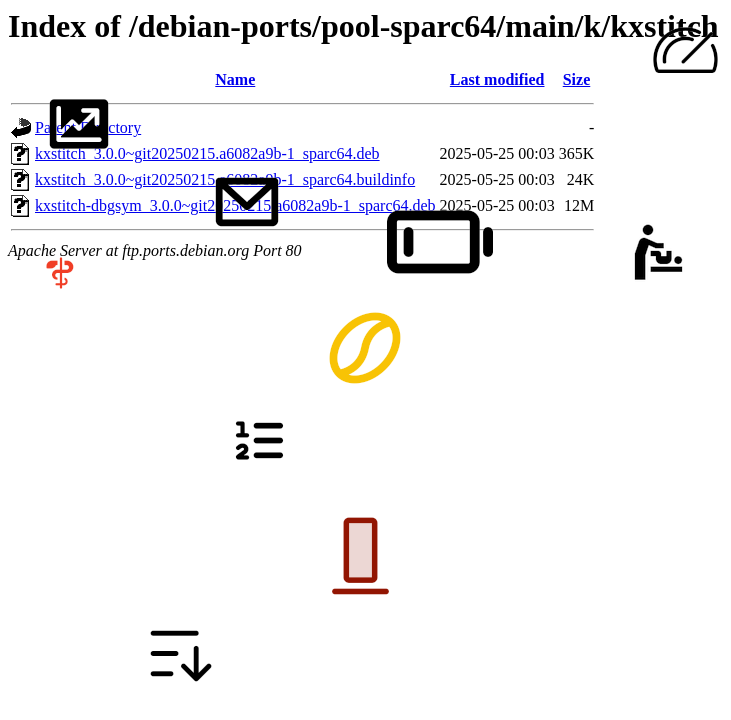 The width and height of the screenshot is (731, 720). Describe the element at coordinates (259, 440) in the screenshot. I see `create a numbered list` at that location.